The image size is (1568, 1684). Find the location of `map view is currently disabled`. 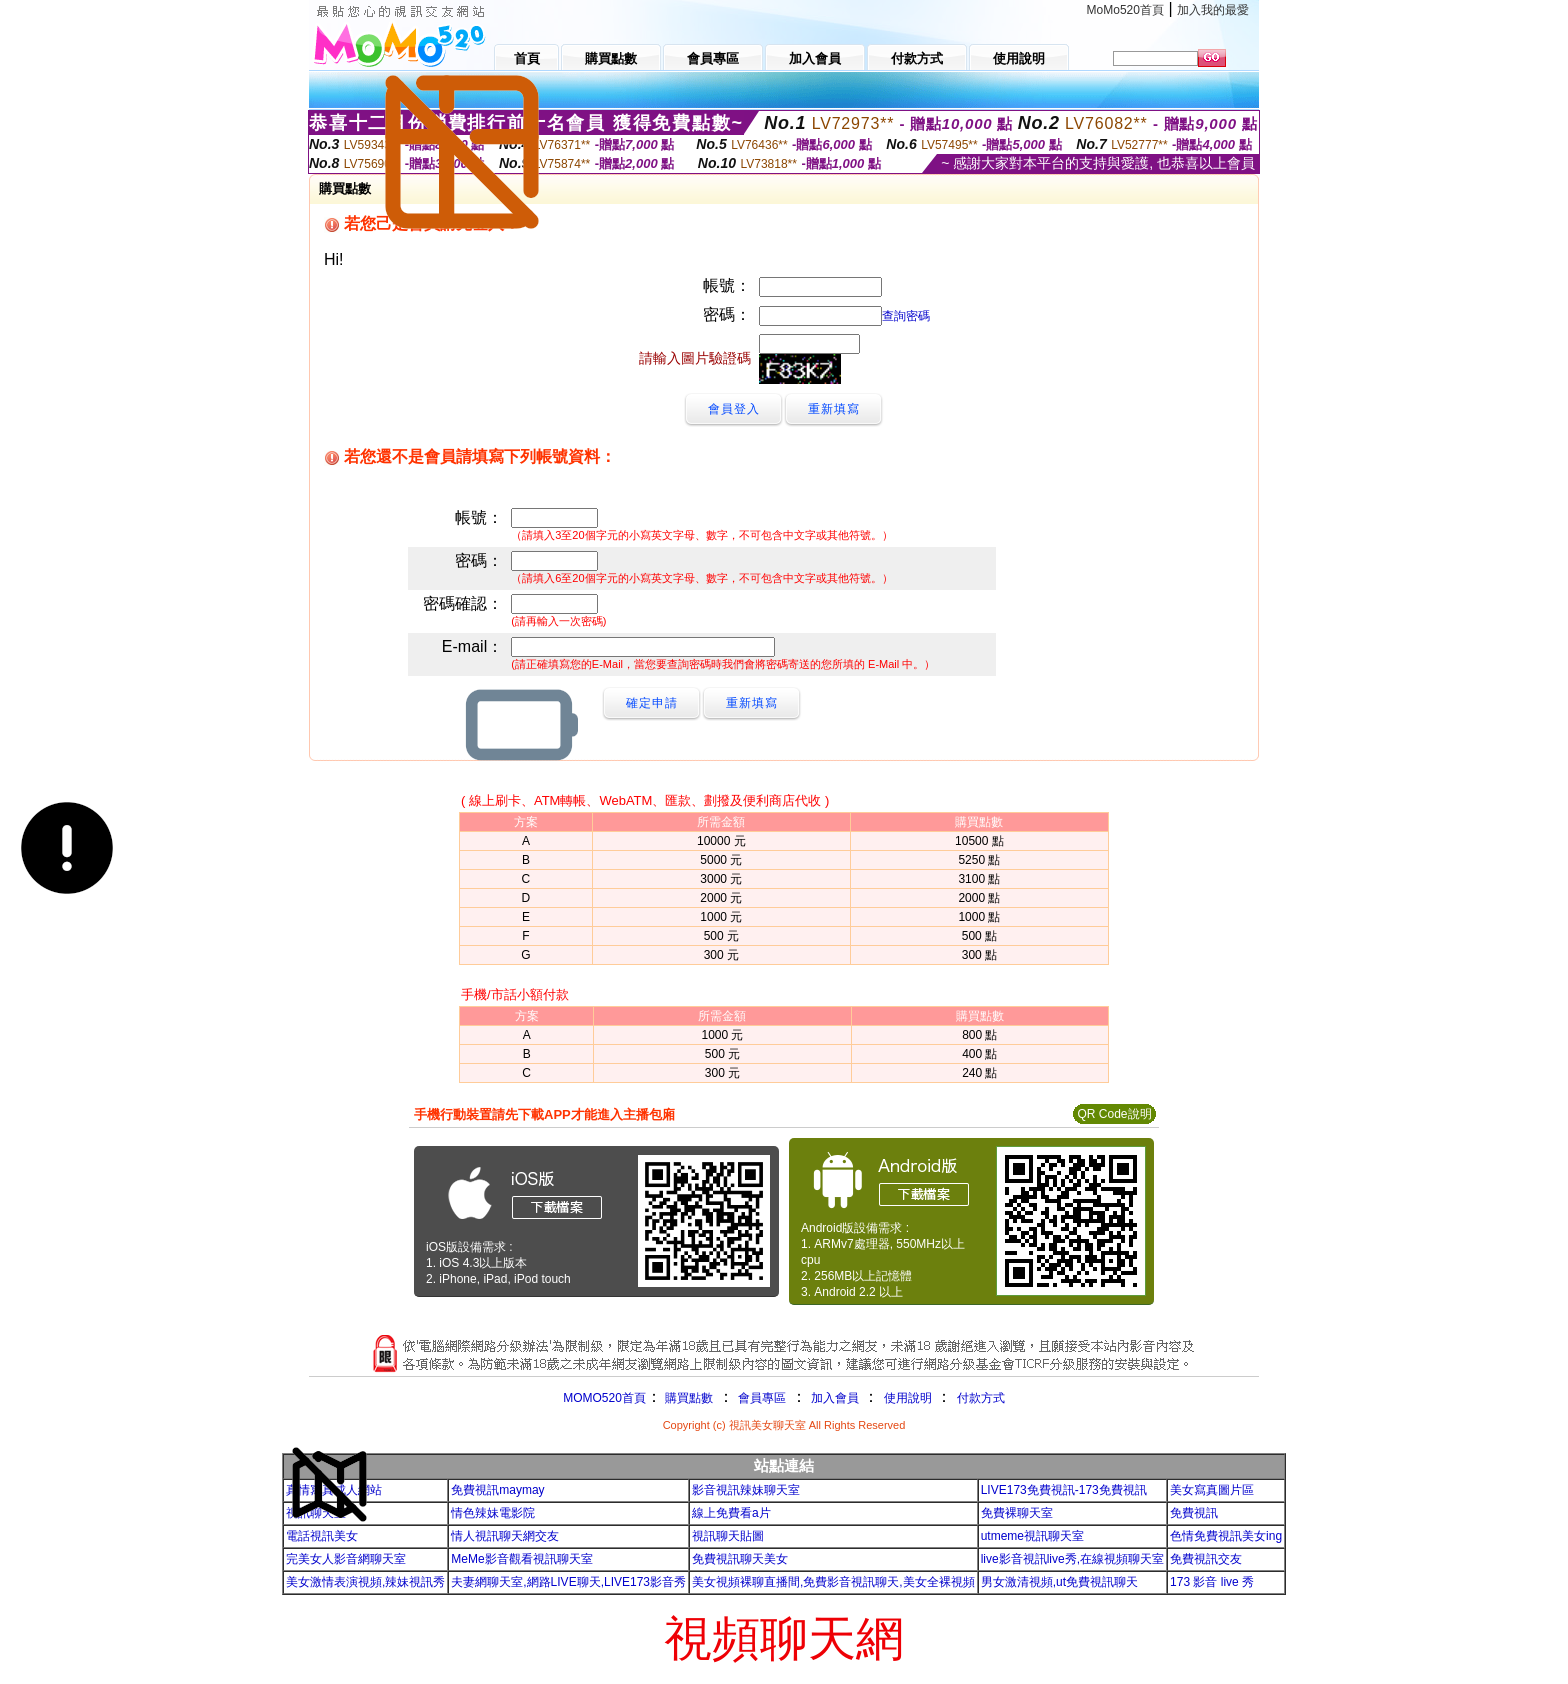

map view is currently disabled is located at coordinates (329, 1484).